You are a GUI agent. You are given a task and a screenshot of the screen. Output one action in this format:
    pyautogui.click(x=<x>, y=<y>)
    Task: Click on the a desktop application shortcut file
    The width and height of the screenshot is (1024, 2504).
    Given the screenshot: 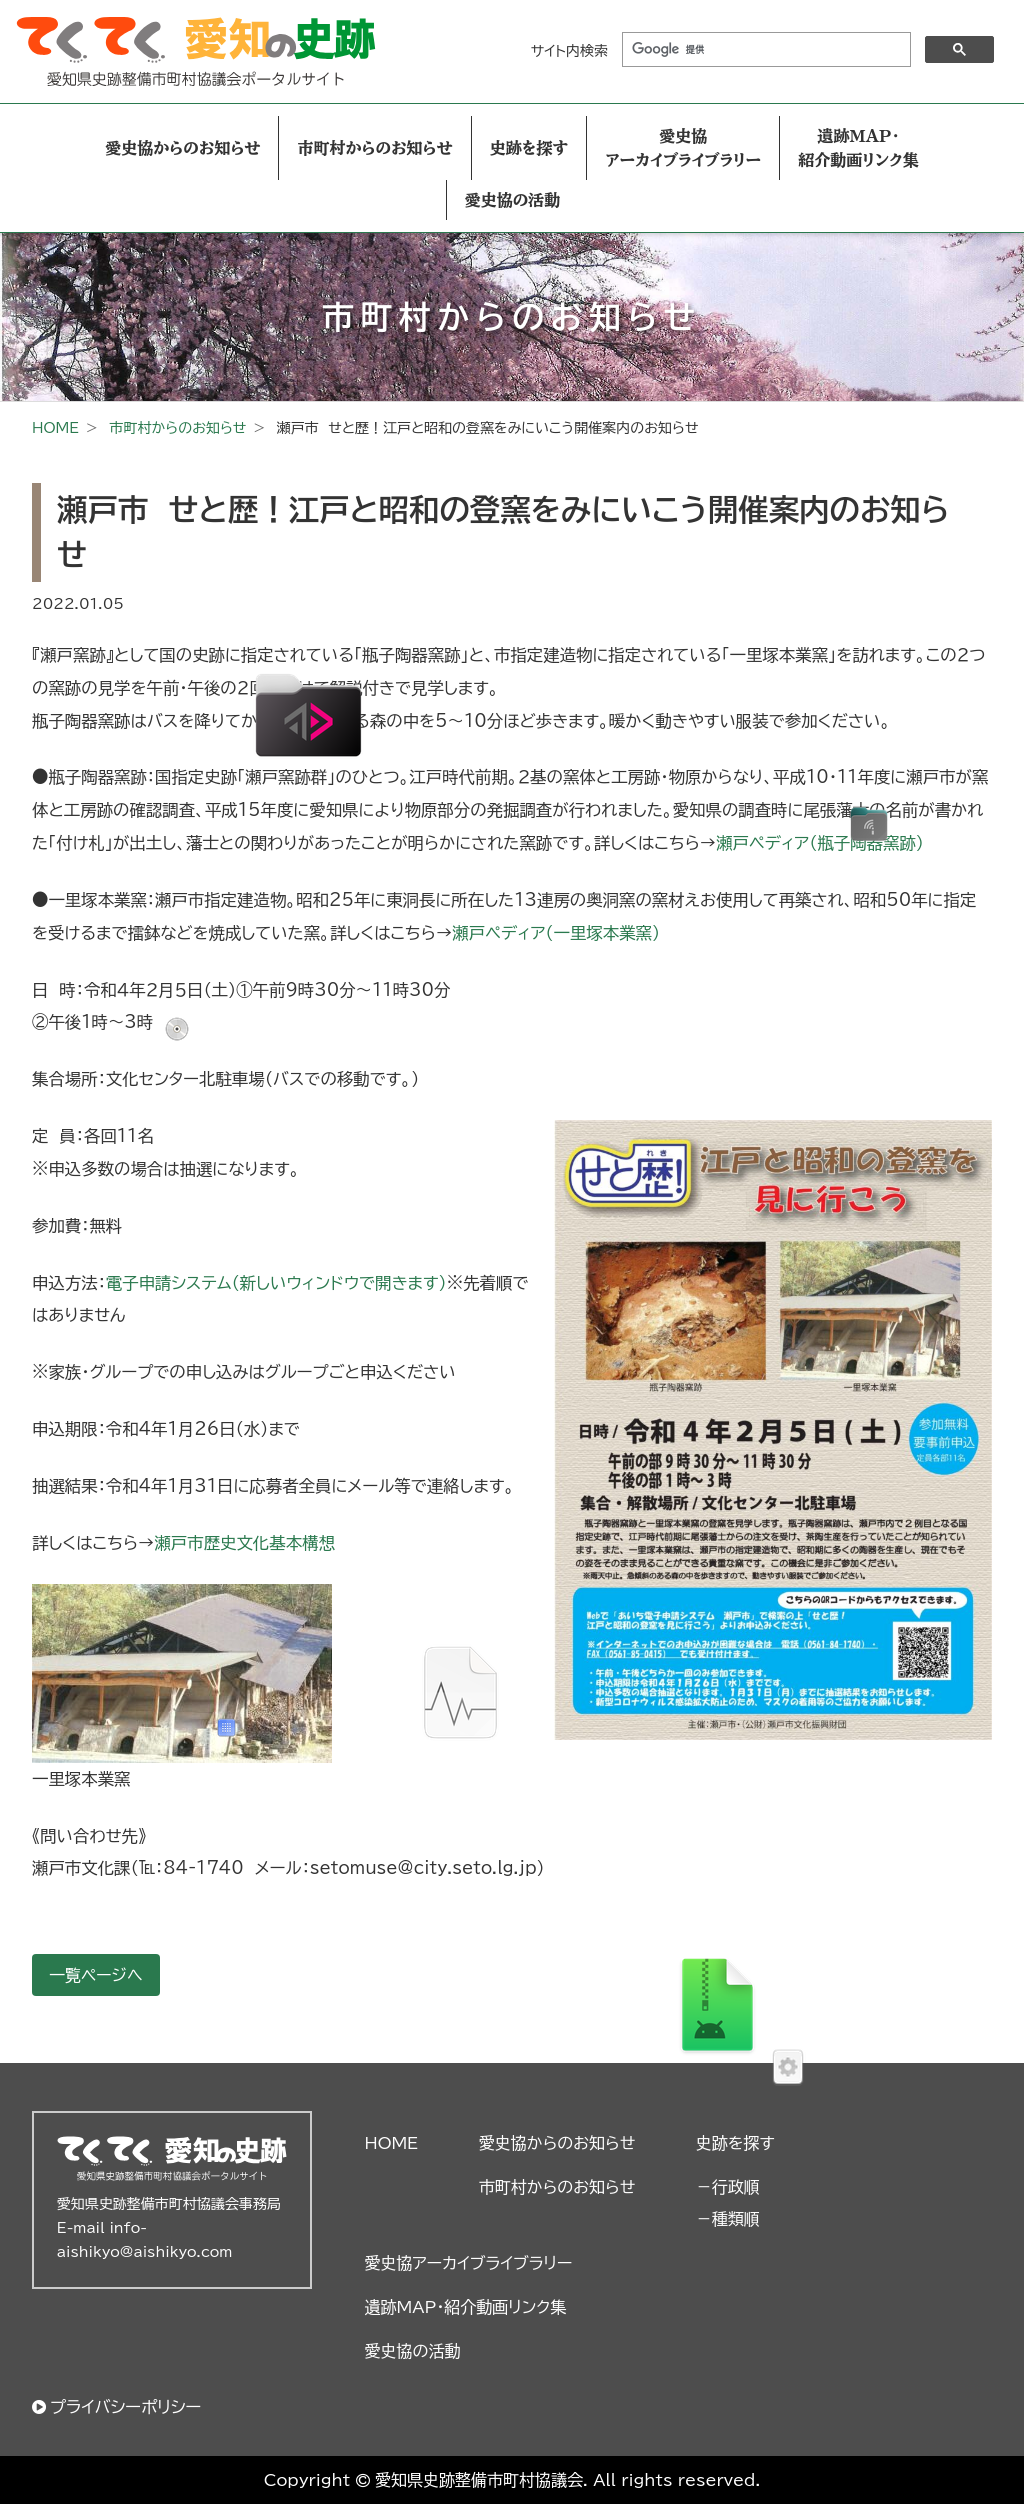 What is the action you would take?
    pyautogui.click(x=788, y=2067)
    